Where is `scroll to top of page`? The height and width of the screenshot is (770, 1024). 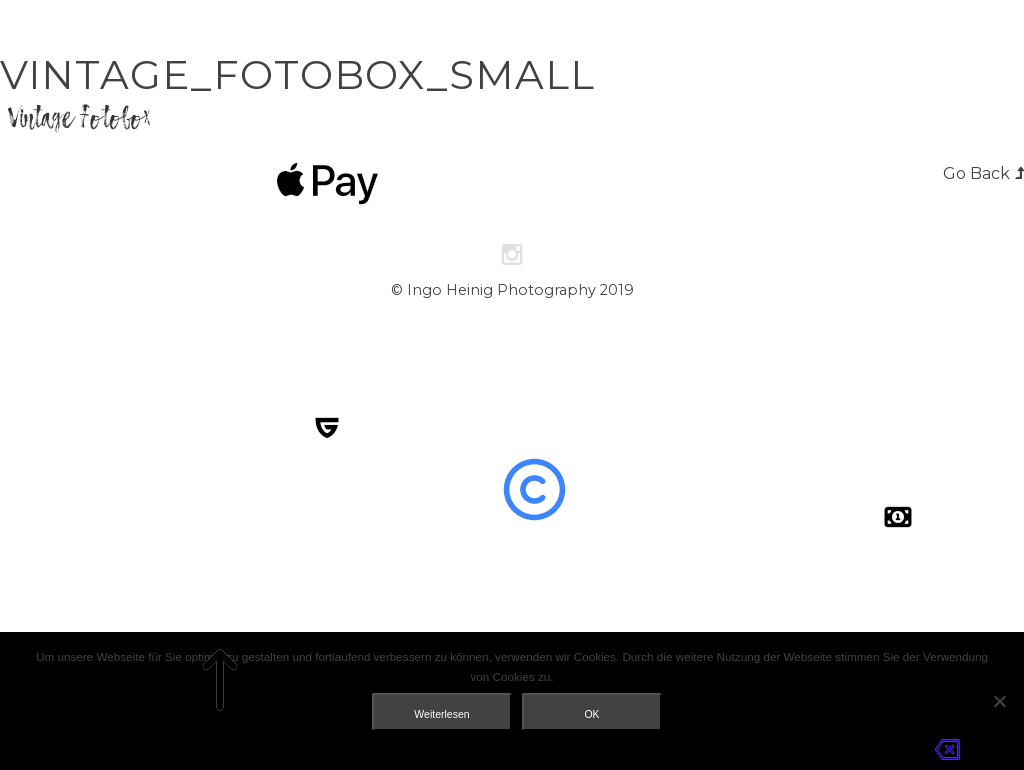
scroll to top of page is located at coordinates (220, 680).